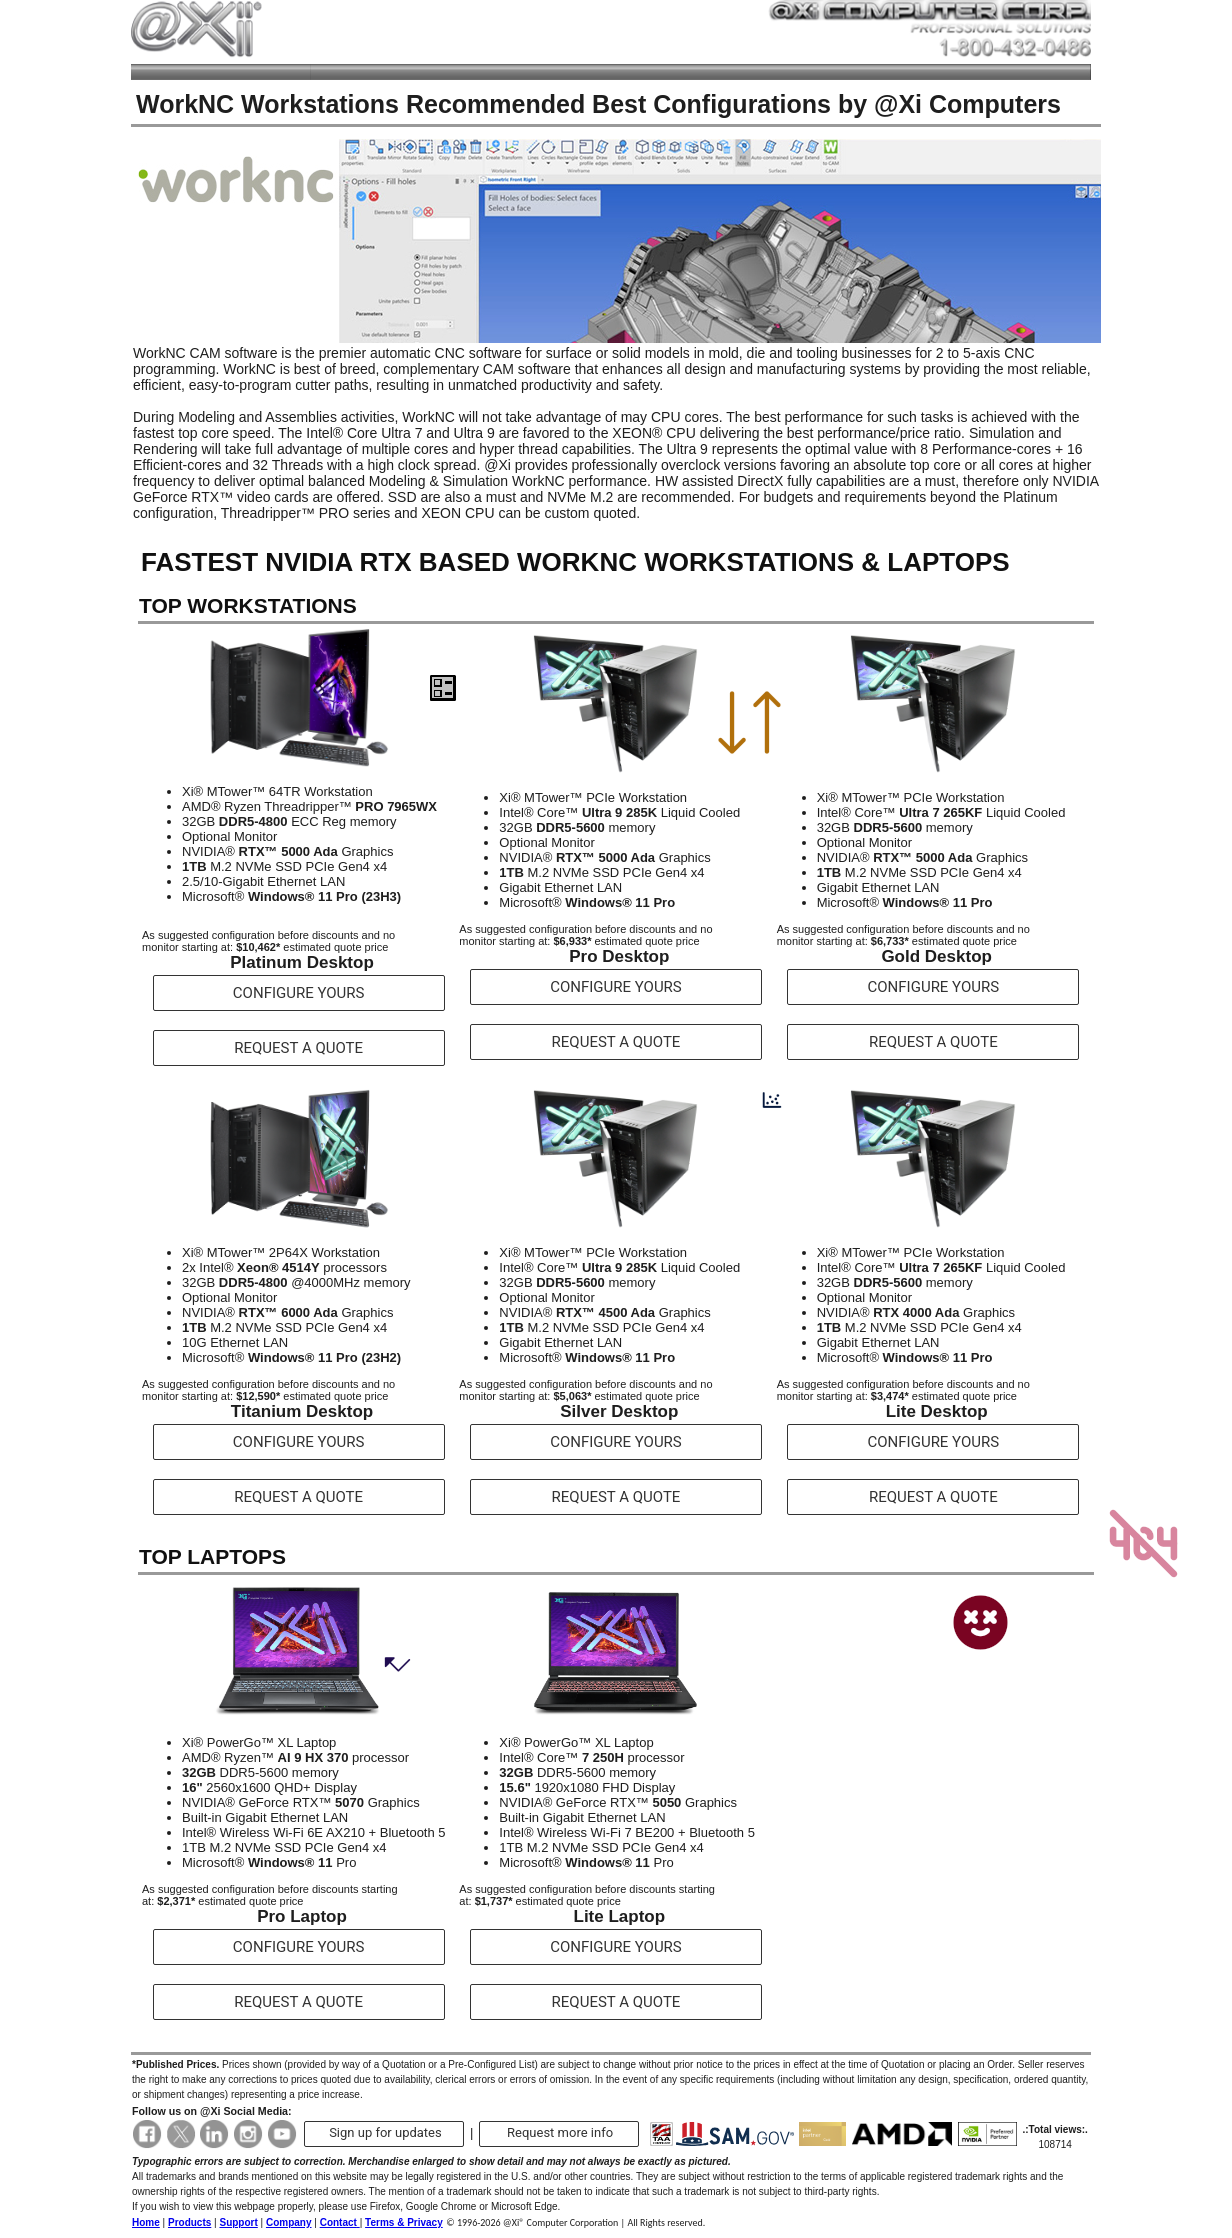 Image resolution: width=1232 pixels, height=2238 pixels. Describe the element at coordinates (749, 722) in the screenshot. I see `sort items in ascending or descending order` at that location.